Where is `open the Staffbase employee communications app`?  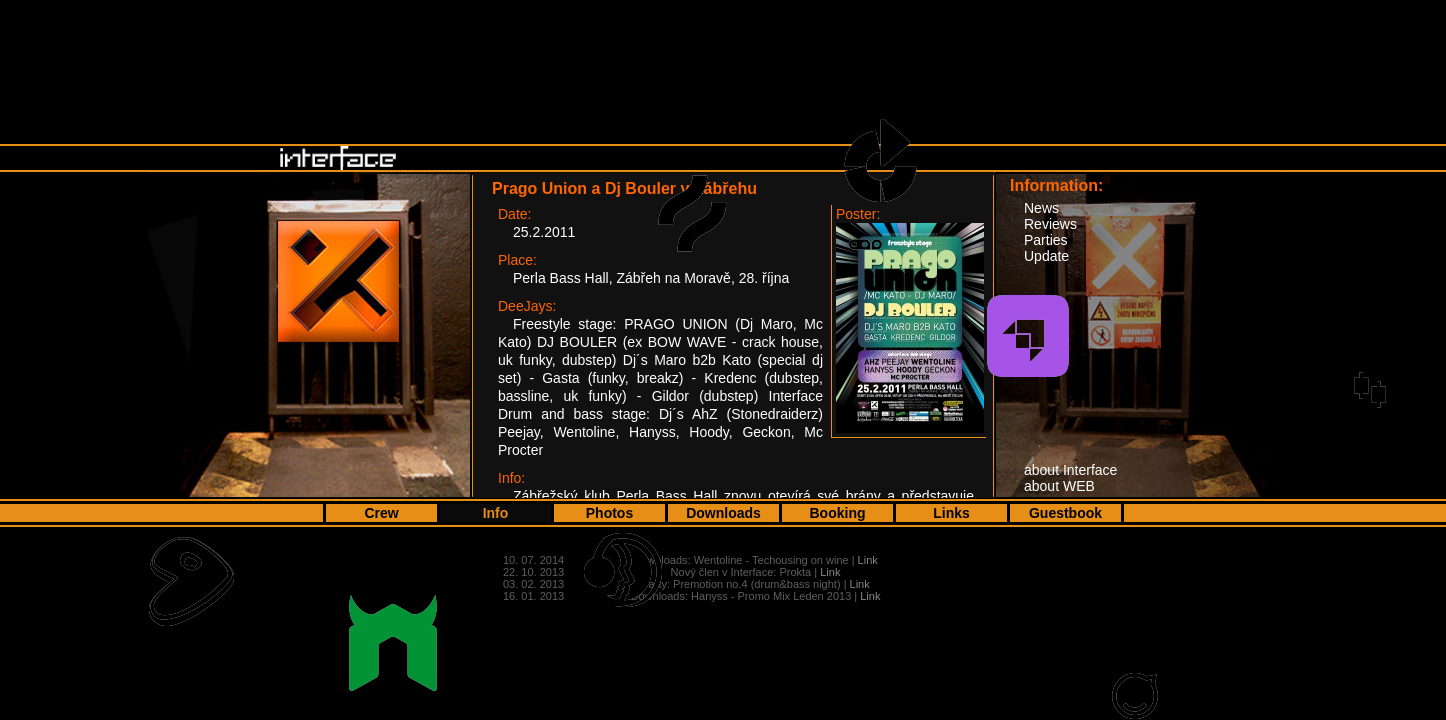
open the Staffbase employee communications app is located at coordinates (1135, 696).